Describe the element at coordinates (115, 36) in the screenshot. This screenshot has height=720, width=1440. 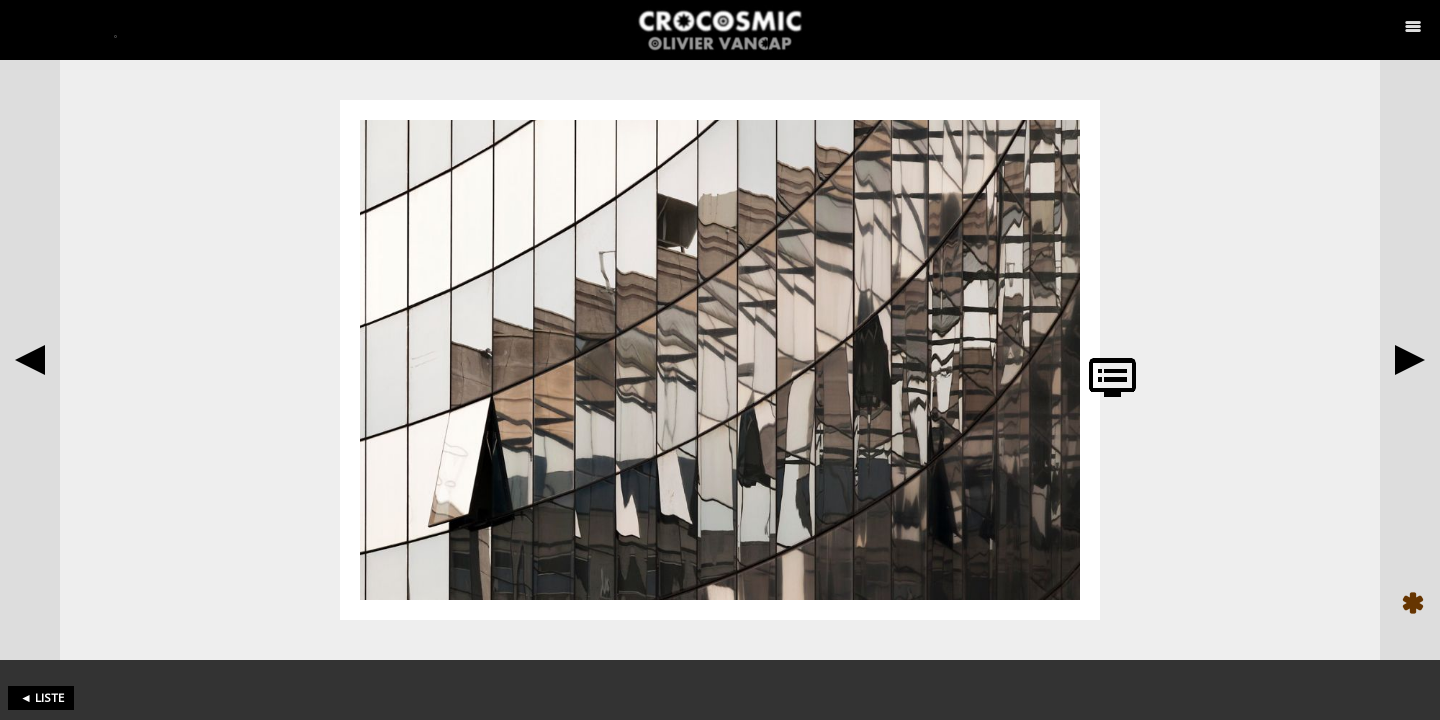
I see `indicates an unread notification or new item` at that location.